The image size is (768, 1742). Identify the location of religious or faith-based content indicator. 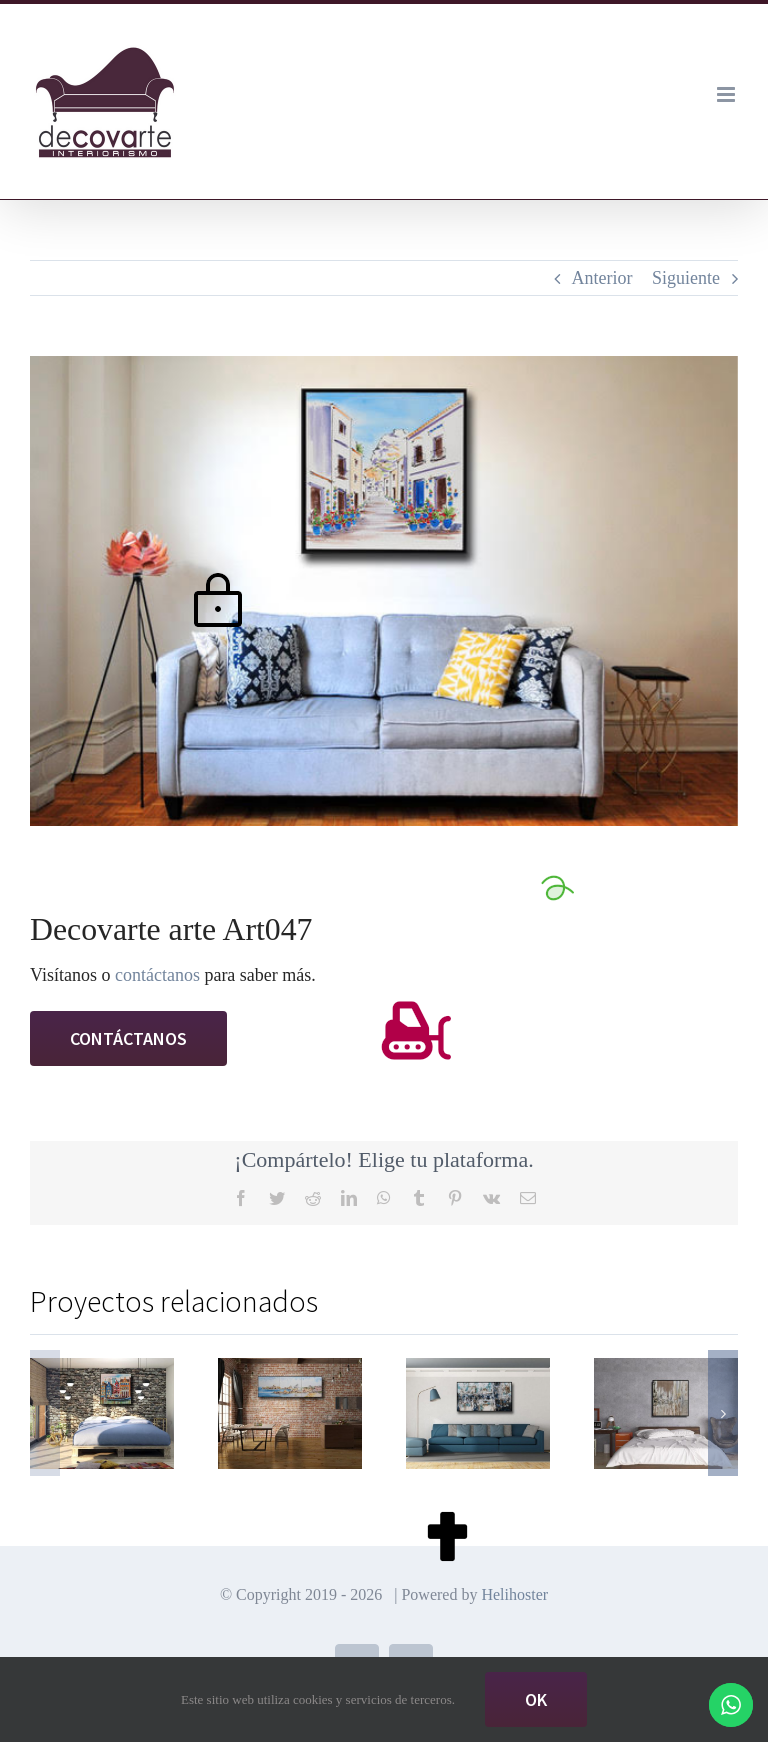
(447, 1536).